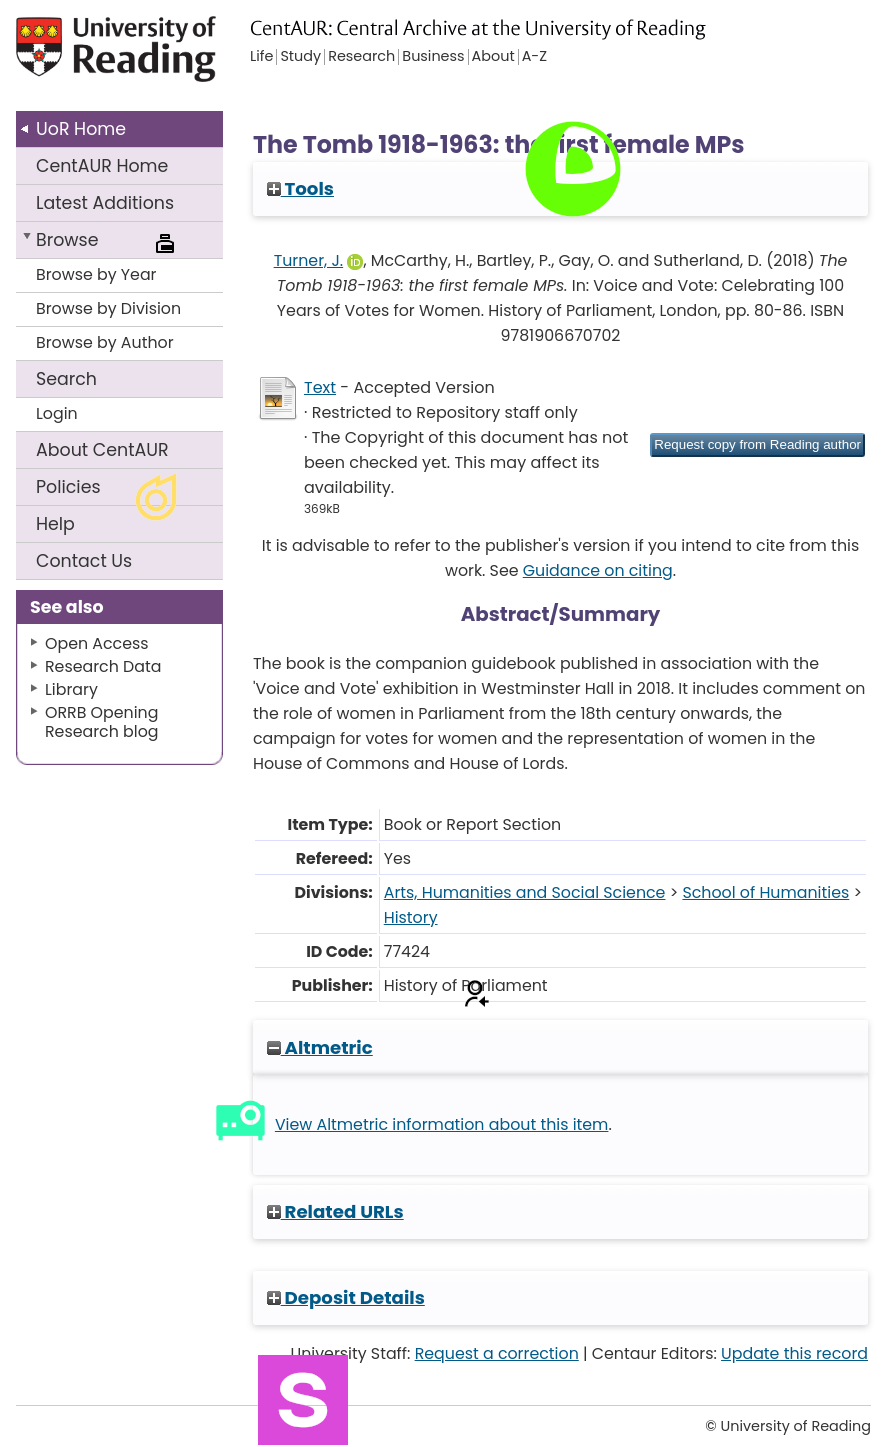  I want to click on incoming user request or friend invitation, so click(475, 994).